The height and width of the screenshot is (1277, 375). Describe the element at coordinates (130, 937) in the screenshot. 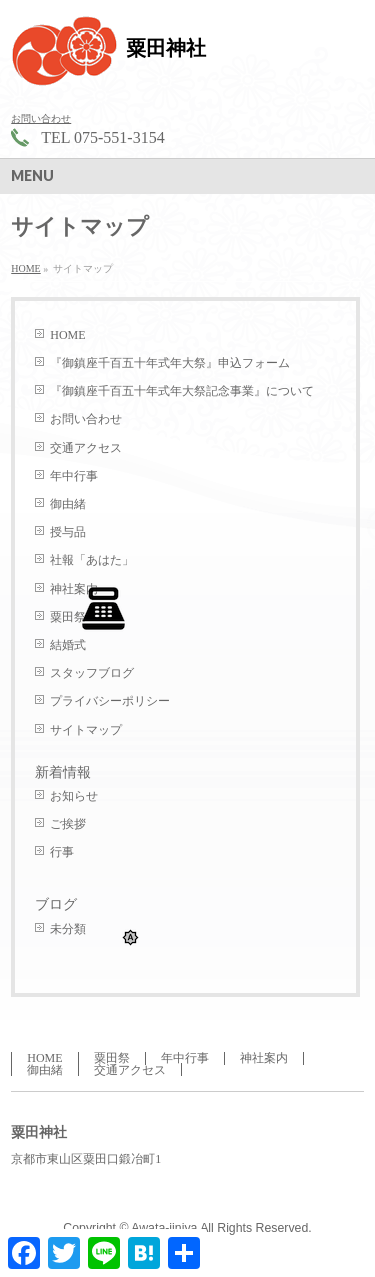

I see `enable automatic brightness adjustment` at that location.